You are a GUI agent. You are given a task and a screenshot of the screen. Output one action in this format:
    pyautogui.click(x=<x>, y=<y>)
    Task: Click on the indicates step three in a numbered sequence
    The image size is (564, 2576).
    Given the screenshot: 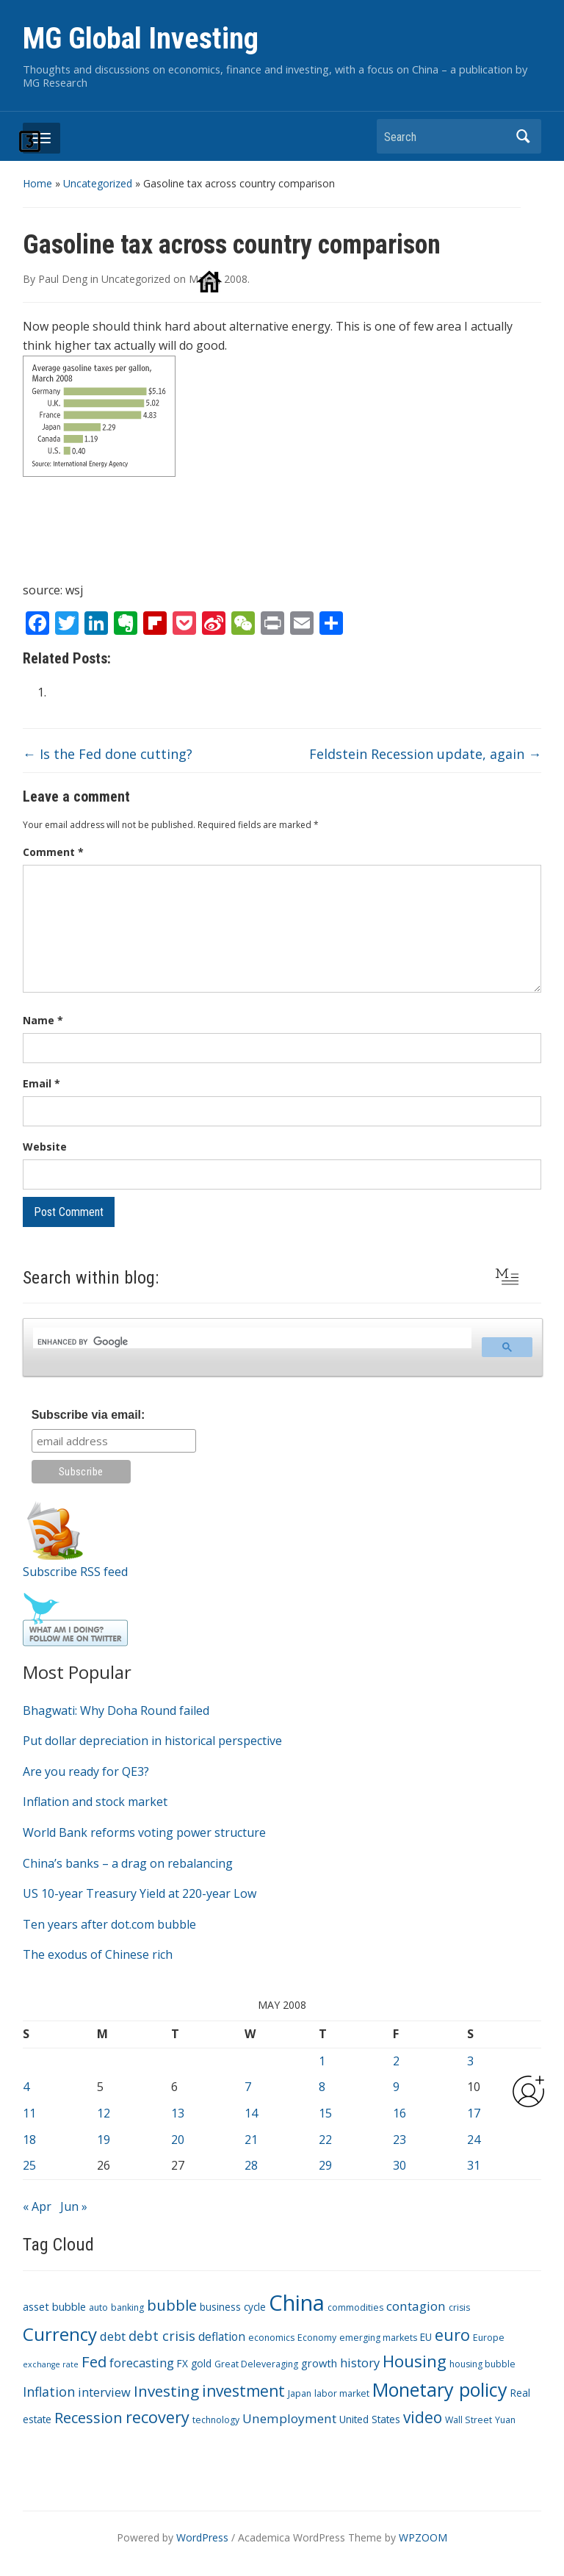 What is the action you would take?
    pyautogui.click(x=29, y=141)
    